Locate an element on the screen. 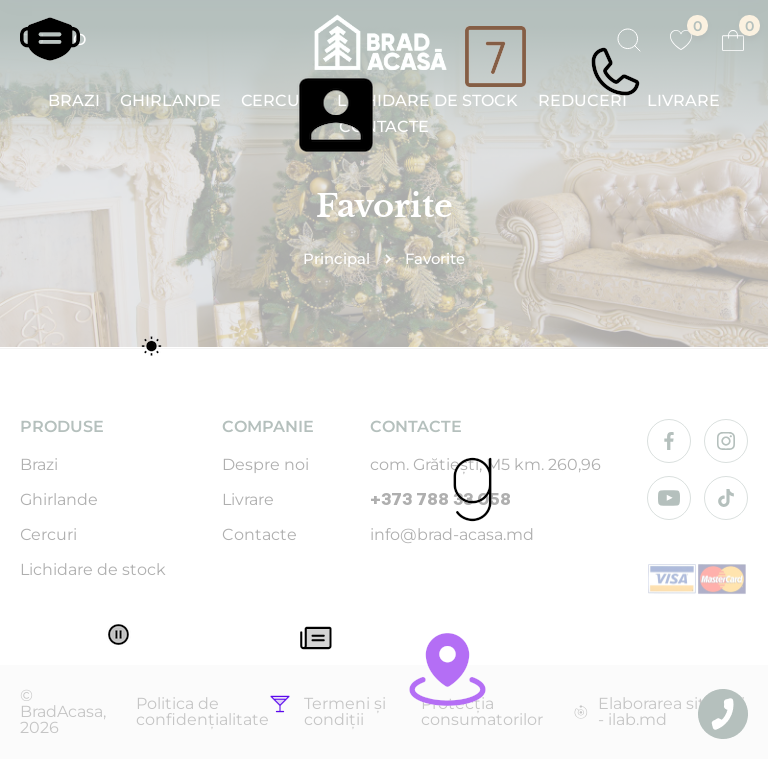 The width and height of the screenshot is (768, 759). access your account or profile is located at coordinates (336, 115).